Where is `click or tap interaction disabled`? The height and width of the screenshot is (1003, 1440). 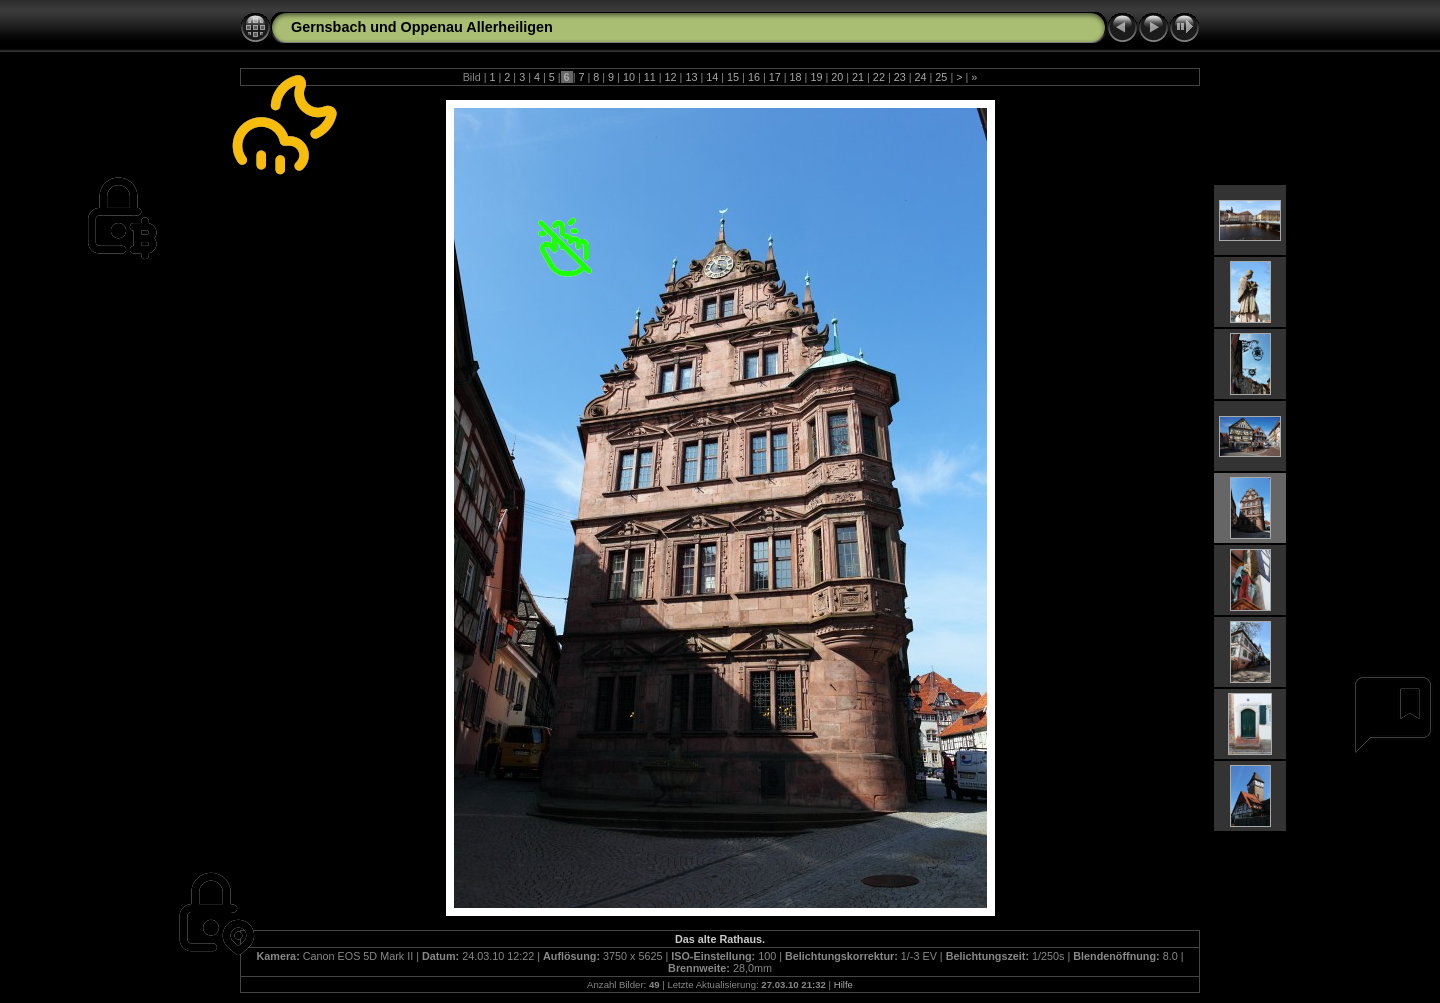 click or tap interaction disabled is located at coordinates (565, 247).